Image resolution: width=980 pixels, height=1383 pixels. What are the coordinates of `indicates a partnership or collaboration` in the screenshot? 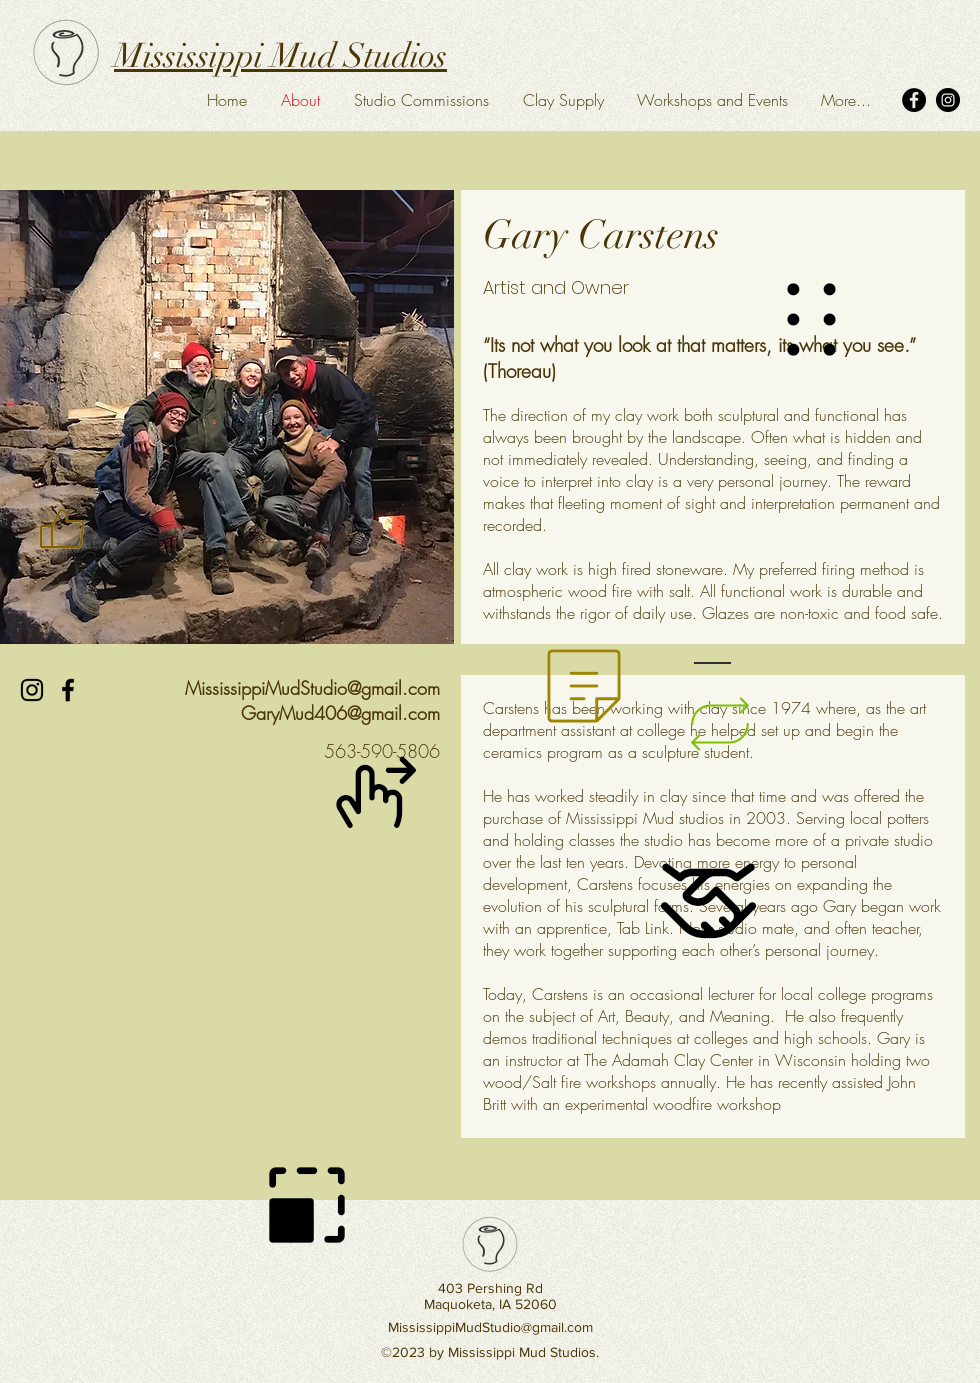 It's located at (708, 899).